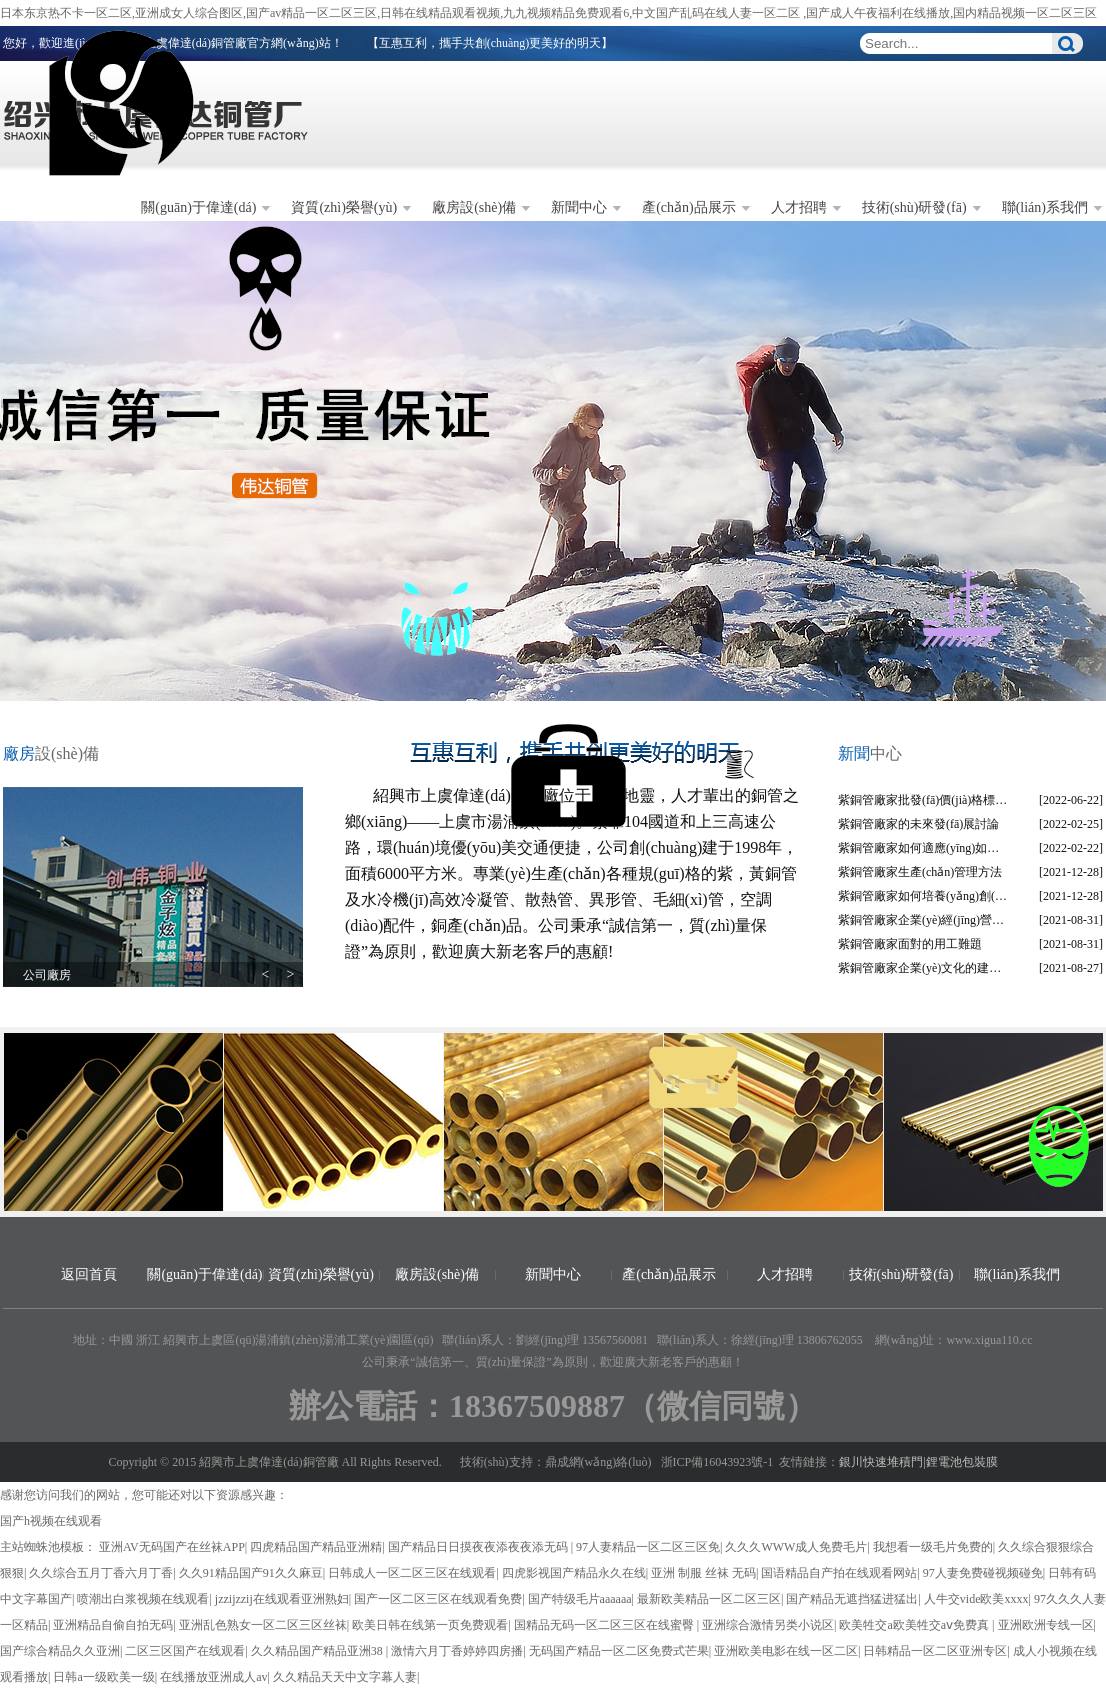 The width and height of the screenshot is (1106, 1690). What do you see at coordinates (693, 1073) in the screenshot?
I see `access work or business-related content` at bounding box center [693, 1073].